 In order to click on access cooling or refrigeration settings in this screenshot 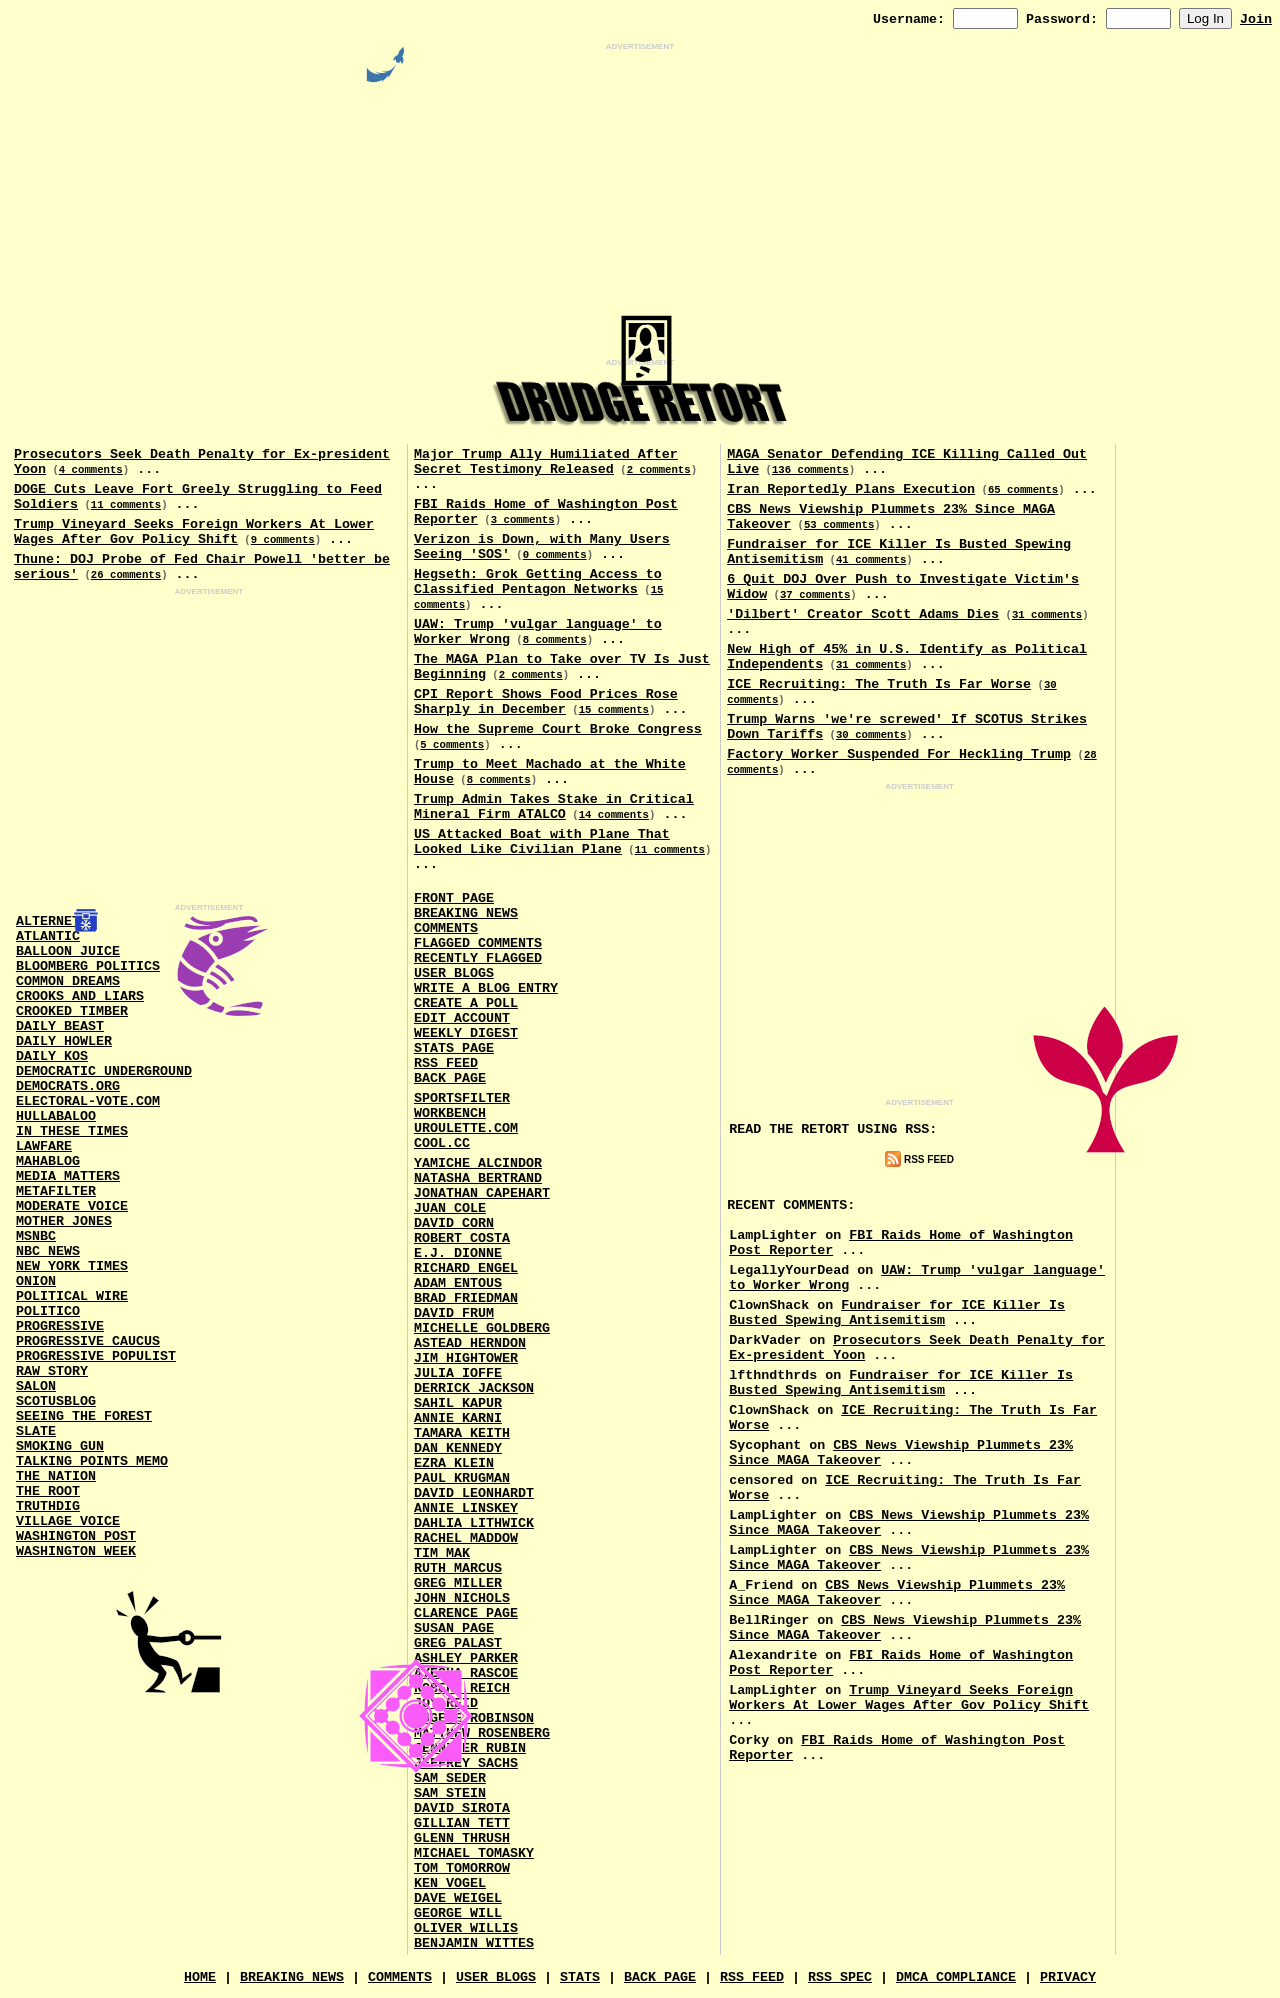, I will do `click(86, 920)`.